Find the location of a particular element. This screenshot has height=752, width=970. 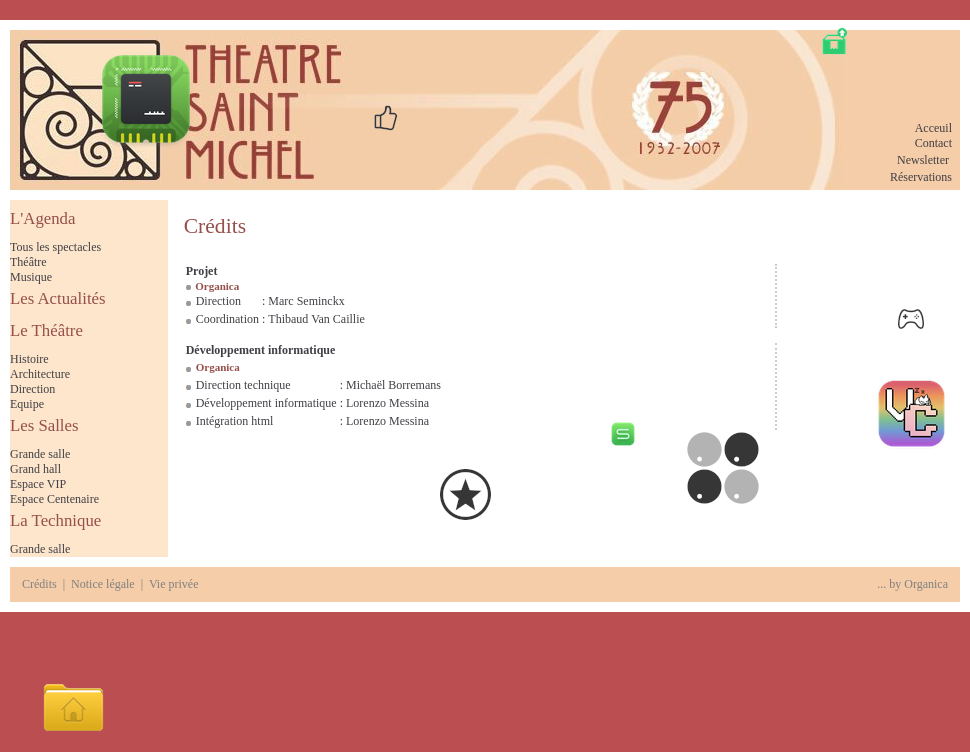

software update available for download is located at coordinates (834, 41).